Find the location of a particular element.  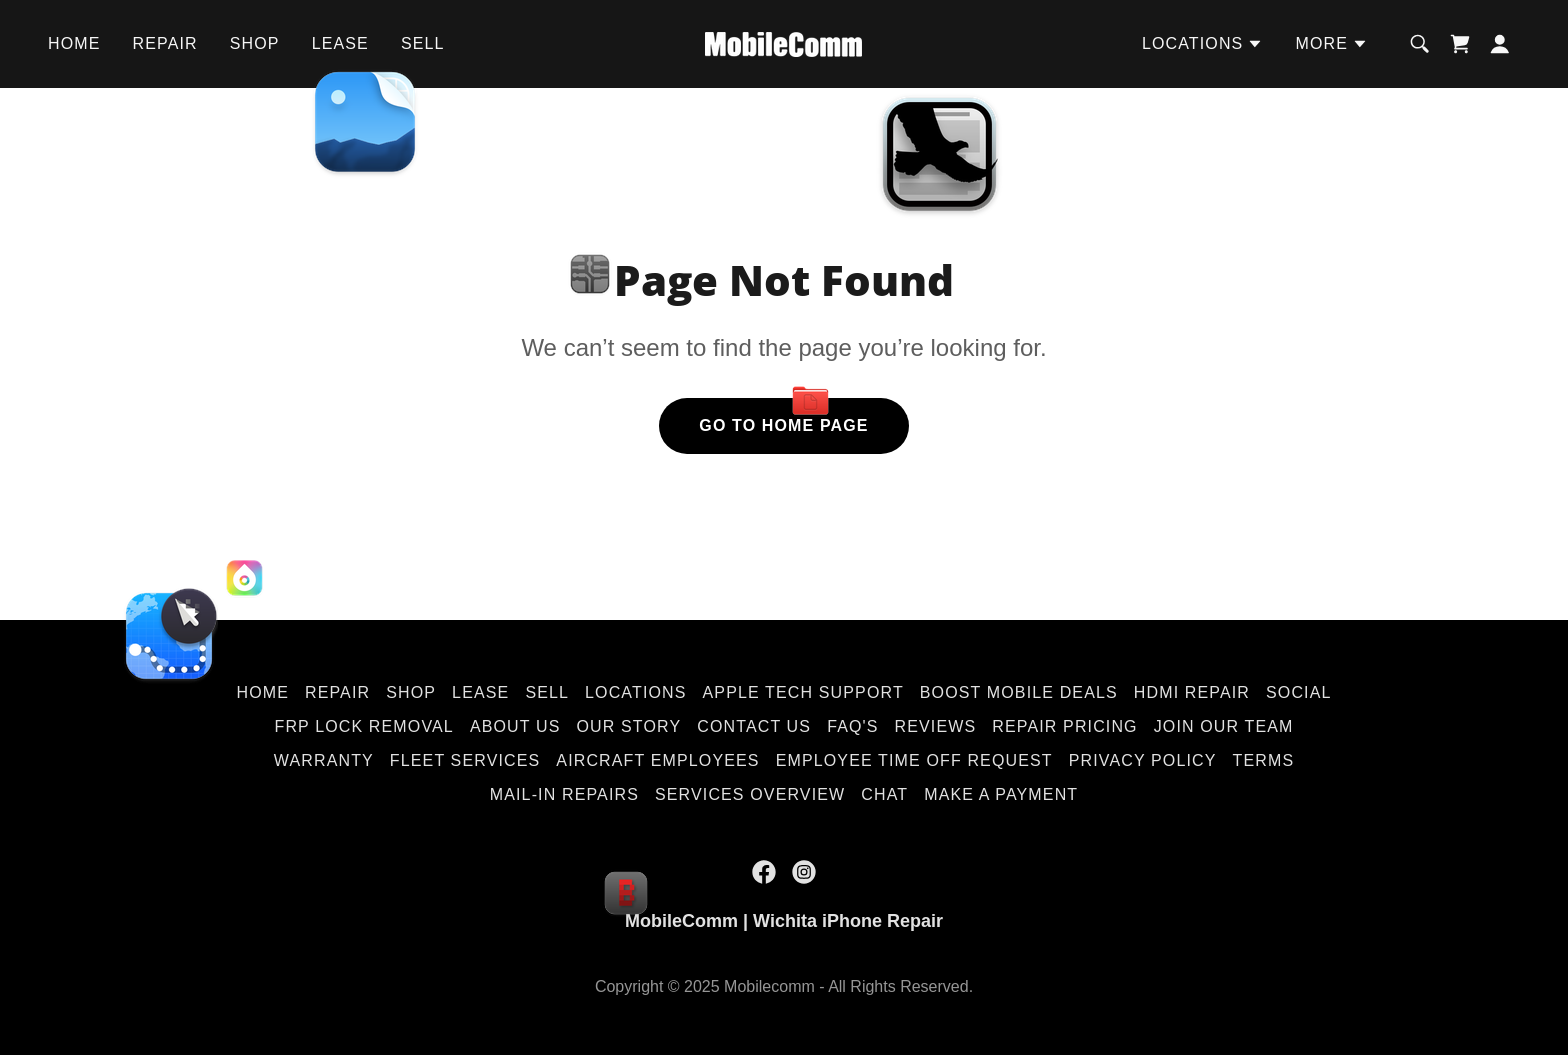

open display color and calibration settings is located at coordinates (244, 578).